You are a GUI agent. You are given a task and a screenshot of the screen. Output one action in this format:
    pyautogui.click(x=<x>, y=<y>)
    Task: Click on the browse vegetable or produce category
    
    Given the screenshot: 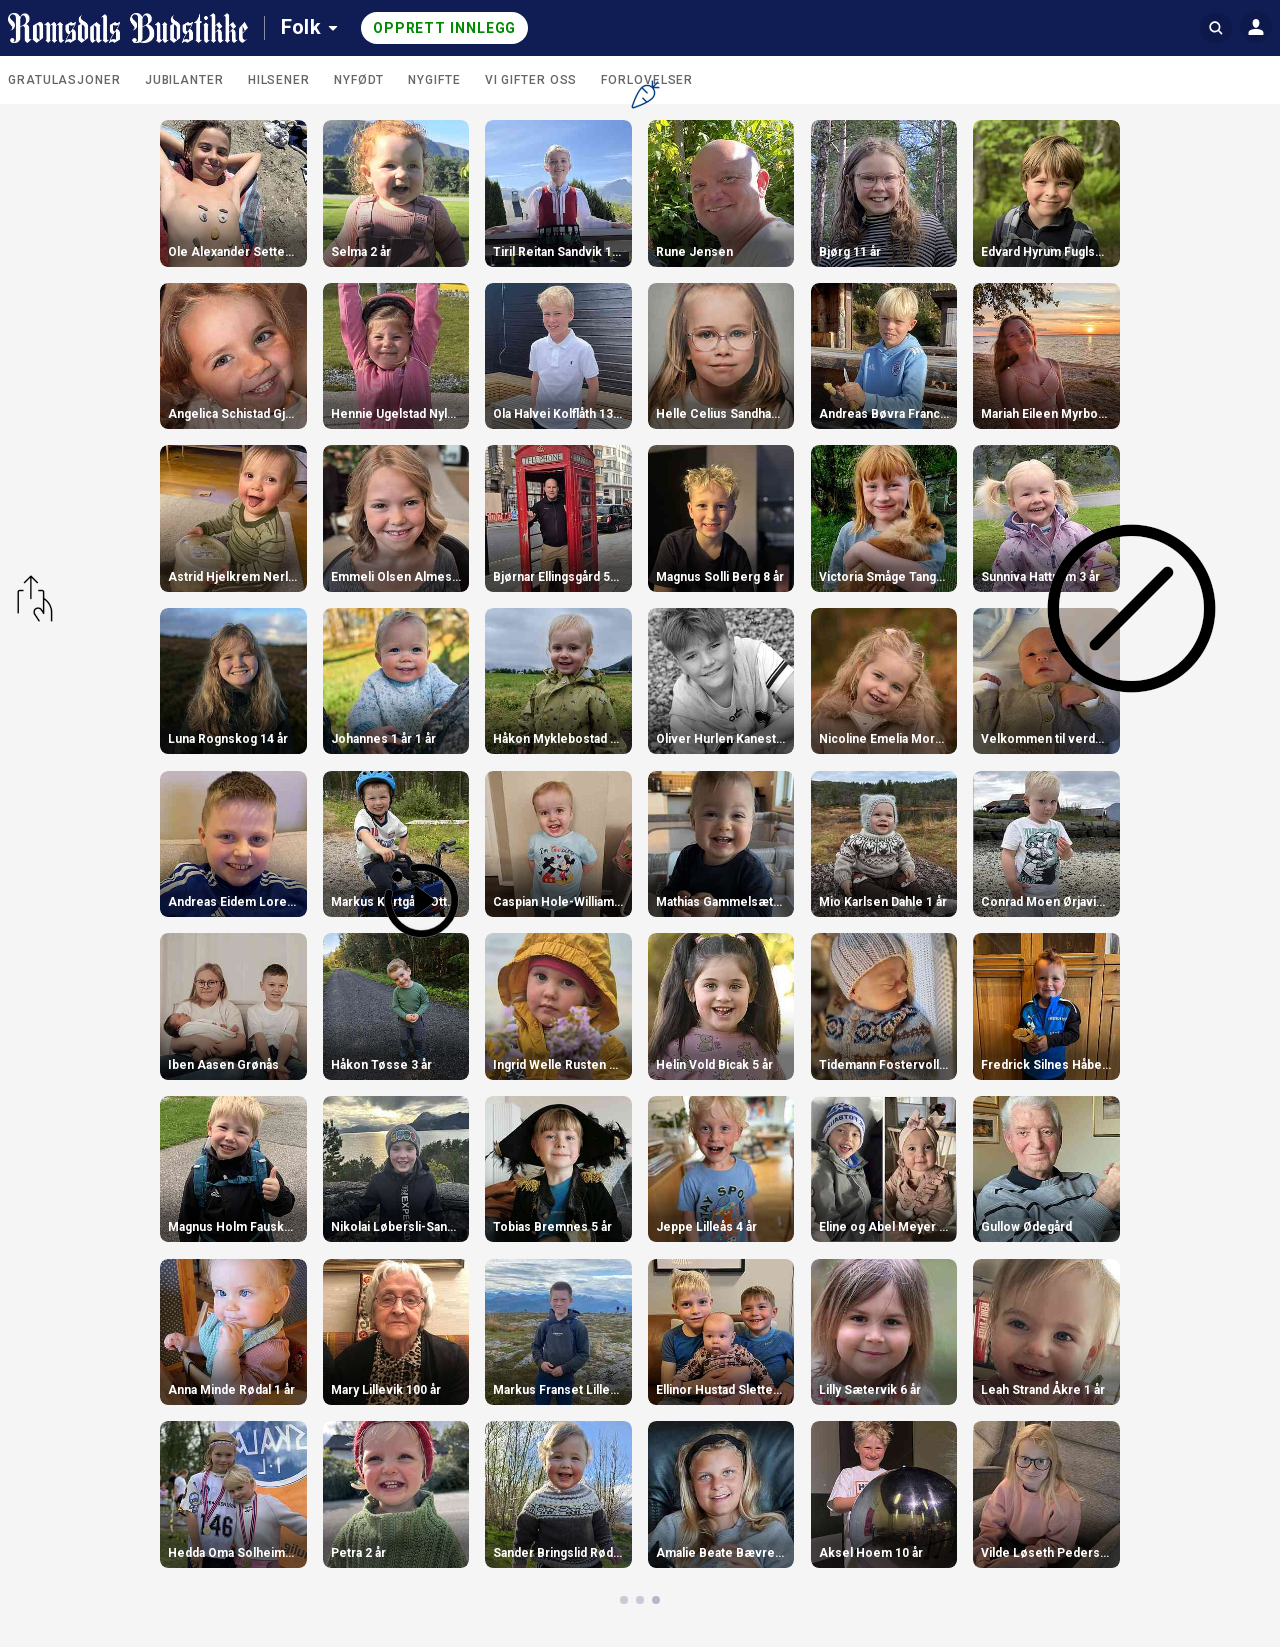 What is the action you would take?
    pyautogui.click(x=645, y=95)
    